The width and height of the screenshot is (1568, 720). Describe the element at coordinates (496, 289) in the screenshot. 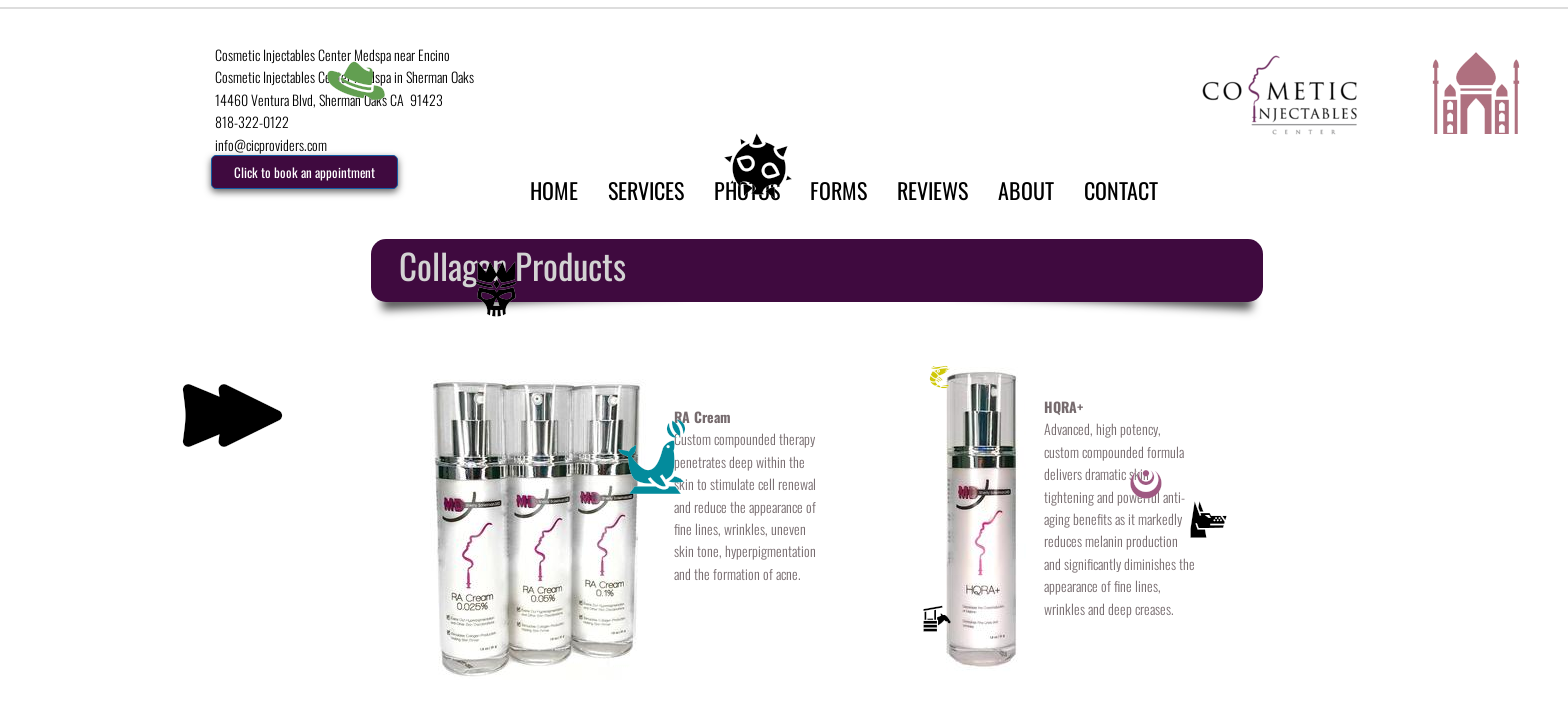

I see `indicates a boss enemy or final challenge` at that location.